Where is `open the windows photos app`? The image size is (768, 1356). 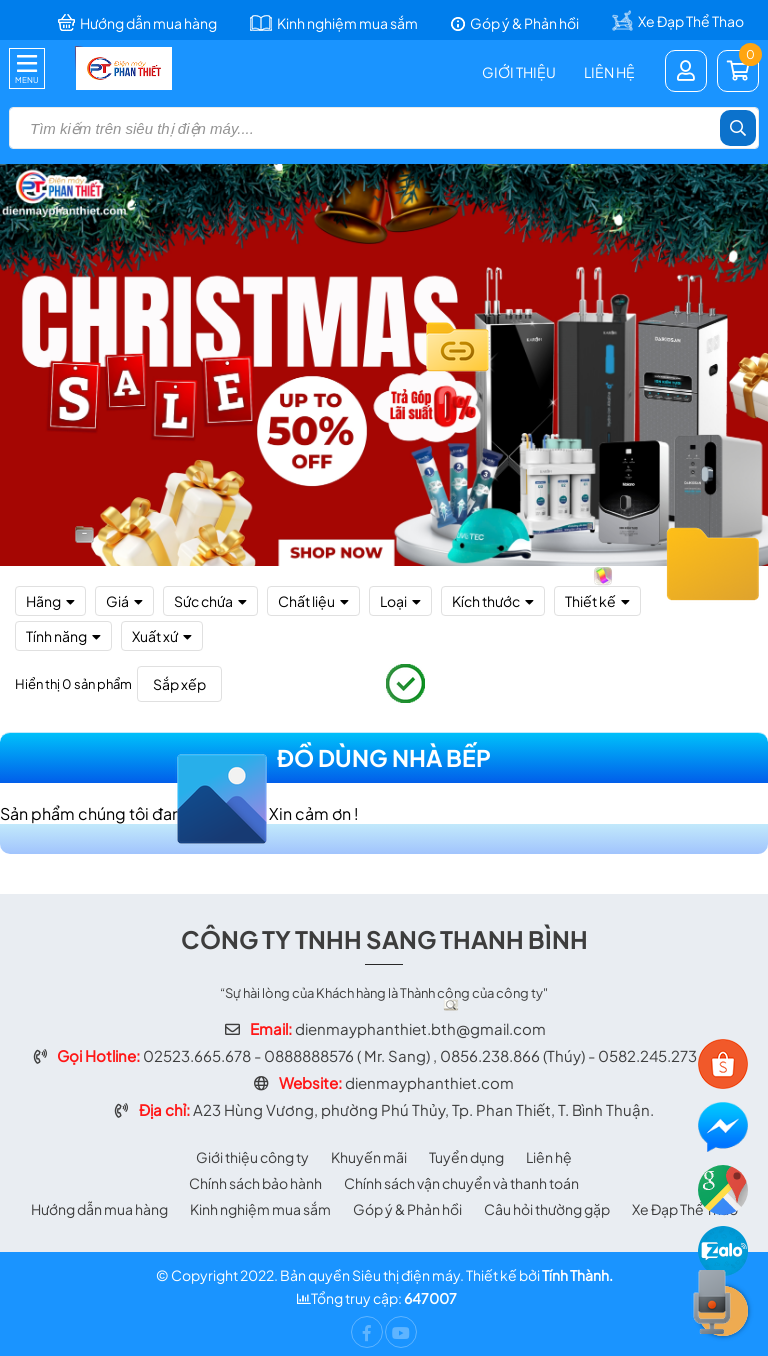
open the windows photos app is located at coordinates (222, 799).